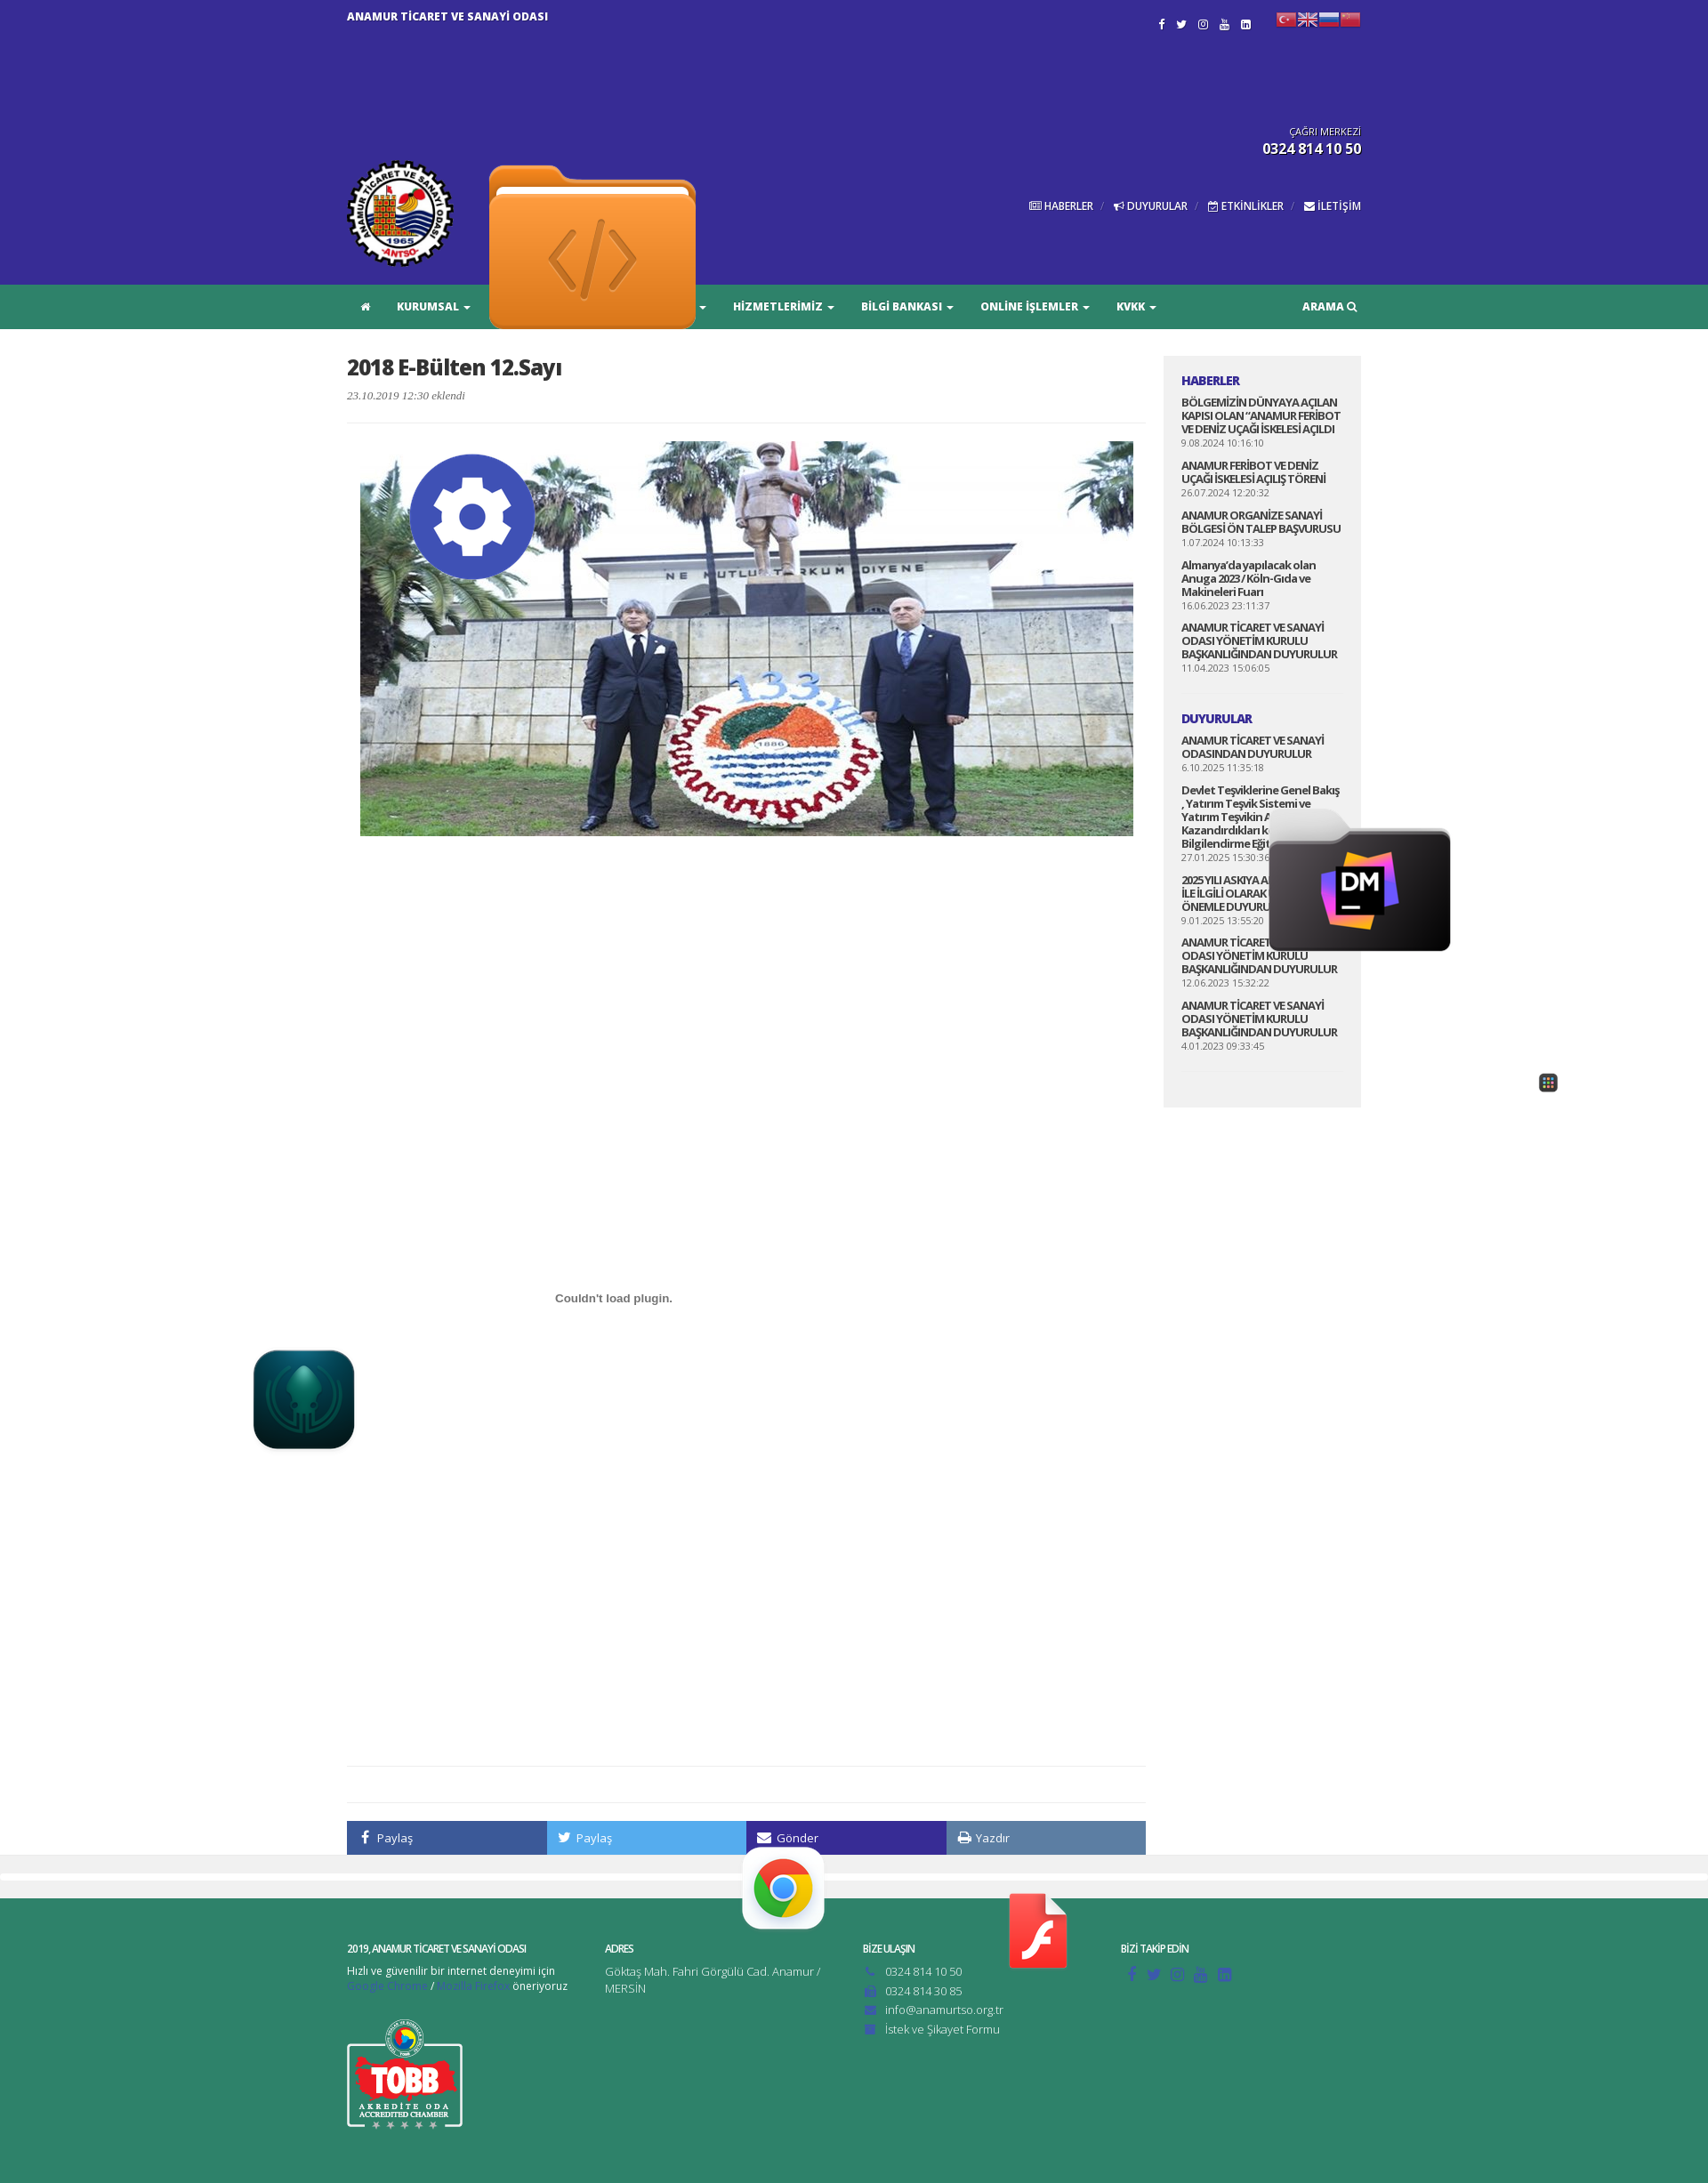 The image size is (1708, 2183). What do you see at coordinates (783, 1888) in the screenshot?
I see `open google chrome browser` at bounding box center [783, 1888].